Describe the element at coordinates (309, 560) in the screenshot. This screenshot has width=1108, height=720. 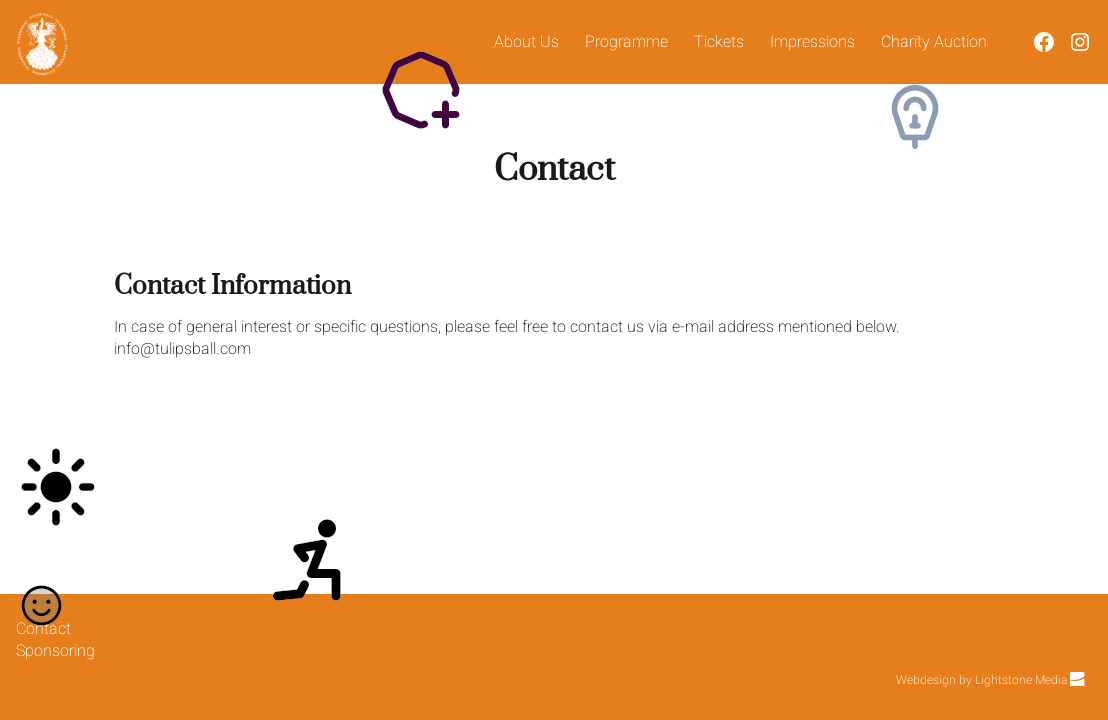
I see `access stretching exercises or warm-up routines` at that location.